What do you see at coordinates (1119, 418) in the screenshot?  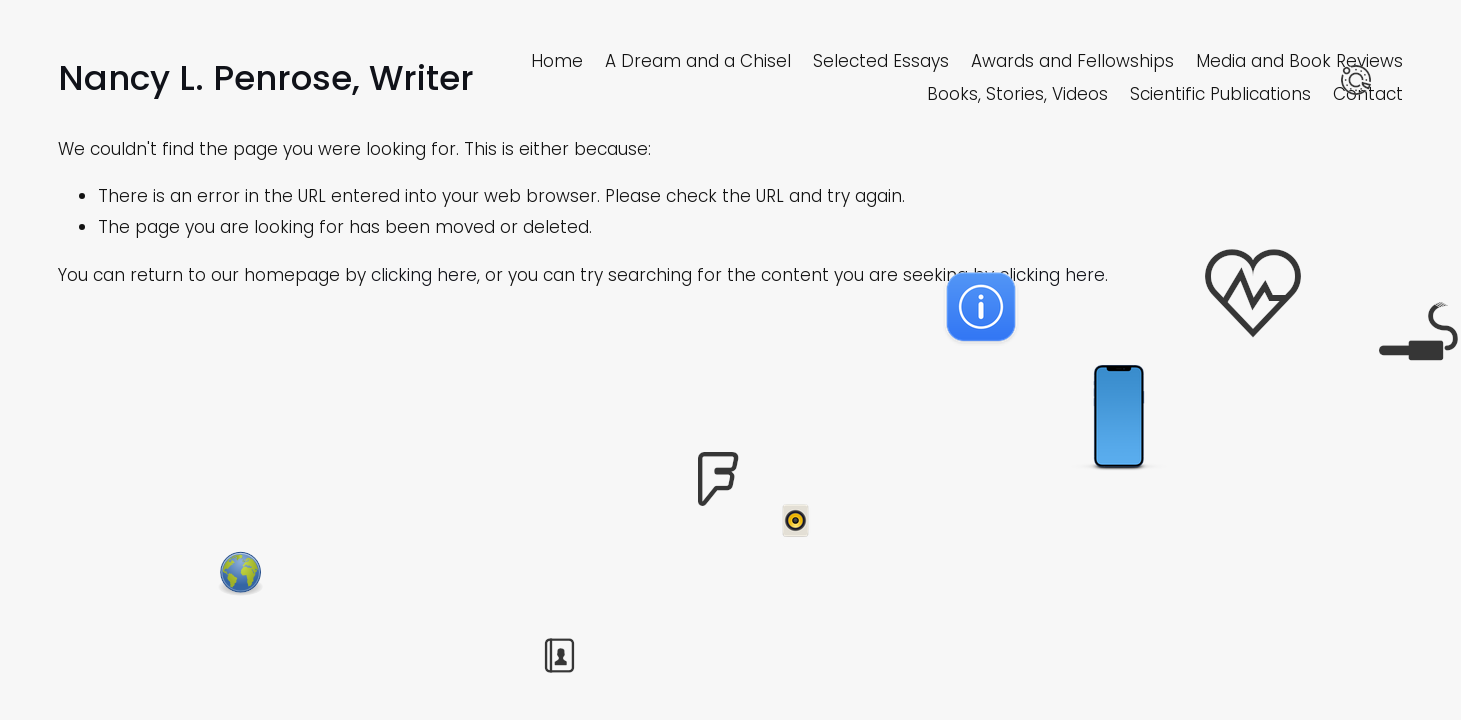 I see `iPhone device connected to this mac` at bounding box center [1119, 418].